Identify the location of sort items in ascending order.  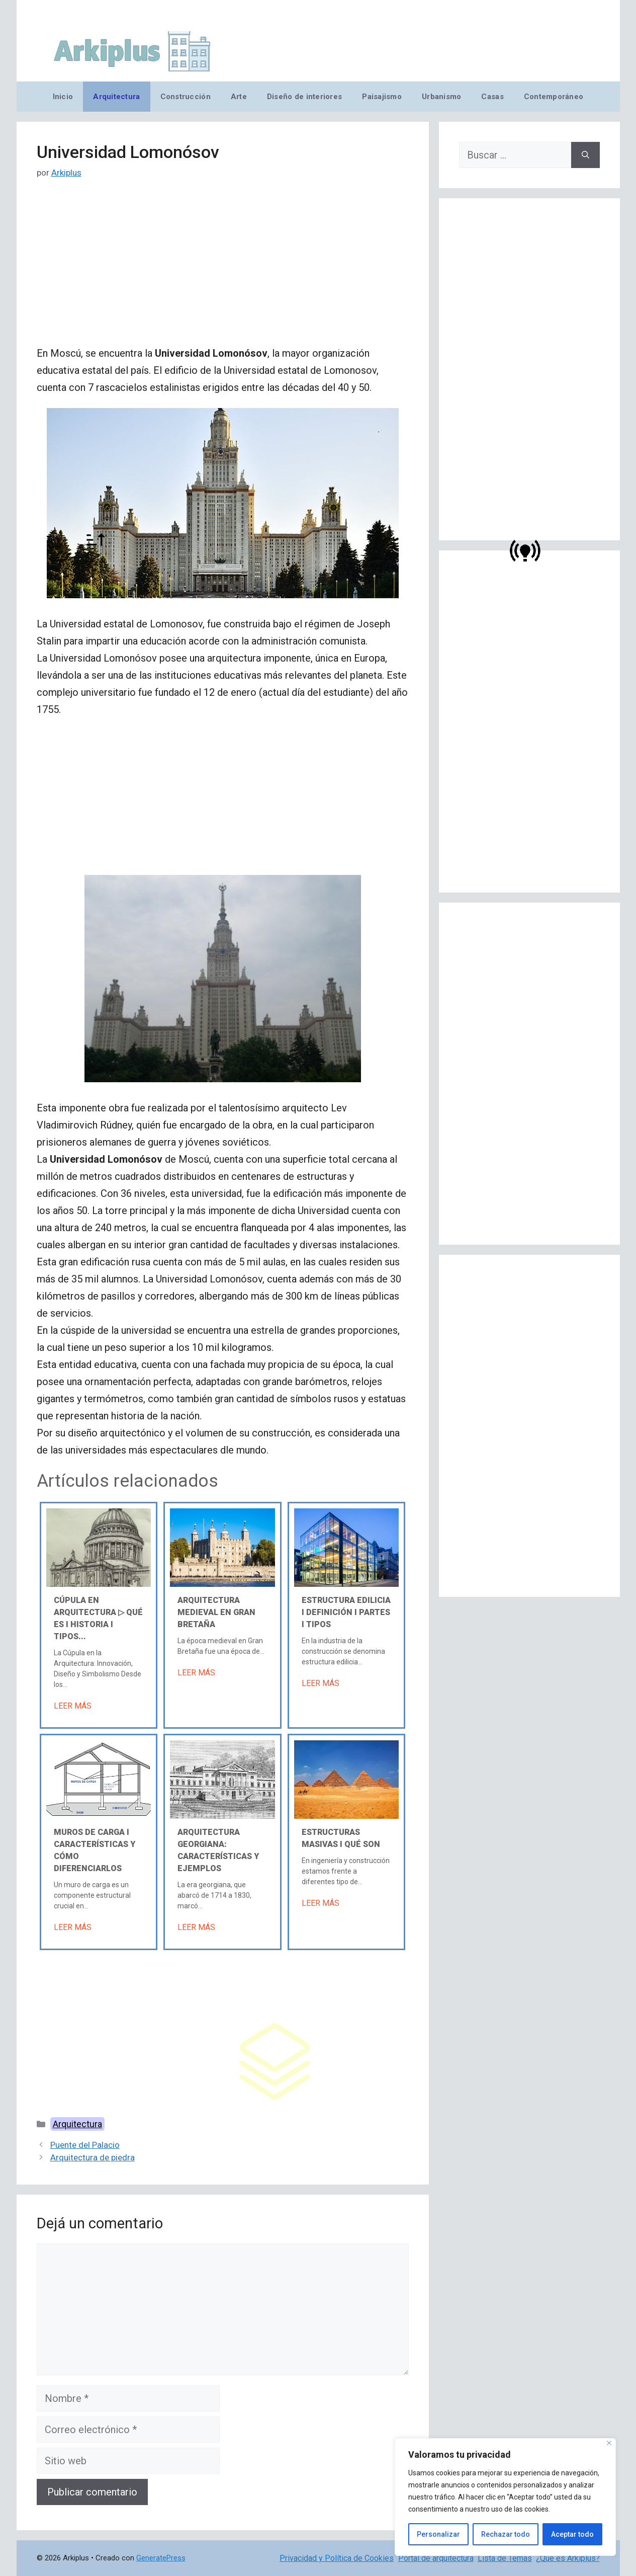
(96, 539).